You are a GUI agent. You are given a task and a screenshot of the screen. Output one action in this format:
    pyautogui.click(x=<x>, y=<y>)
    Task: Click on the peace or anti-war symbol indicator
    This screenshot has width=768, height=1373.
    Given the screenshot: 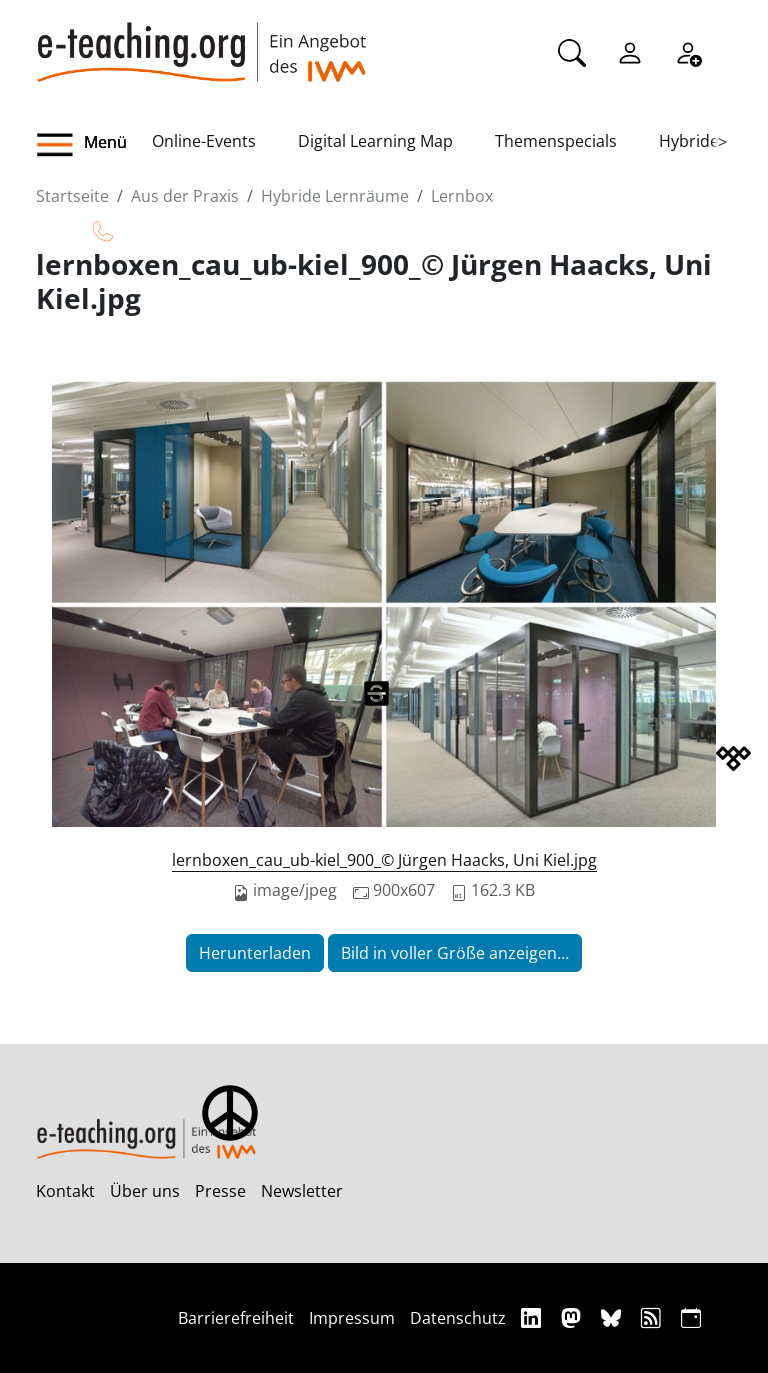 What is the action you would take?
    pyautogui.click(x=230, y=1113)
    